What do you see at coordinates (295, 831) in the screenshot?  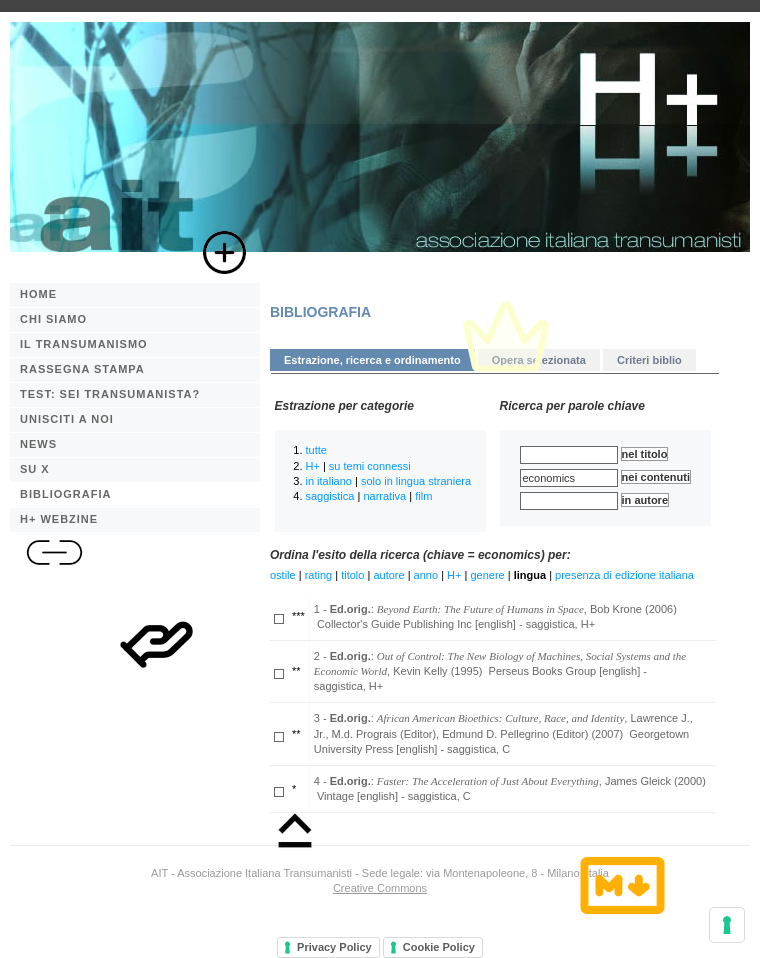 I see `indicates caps lock is enabled on the keyboard` at bounding box center [295, 831].